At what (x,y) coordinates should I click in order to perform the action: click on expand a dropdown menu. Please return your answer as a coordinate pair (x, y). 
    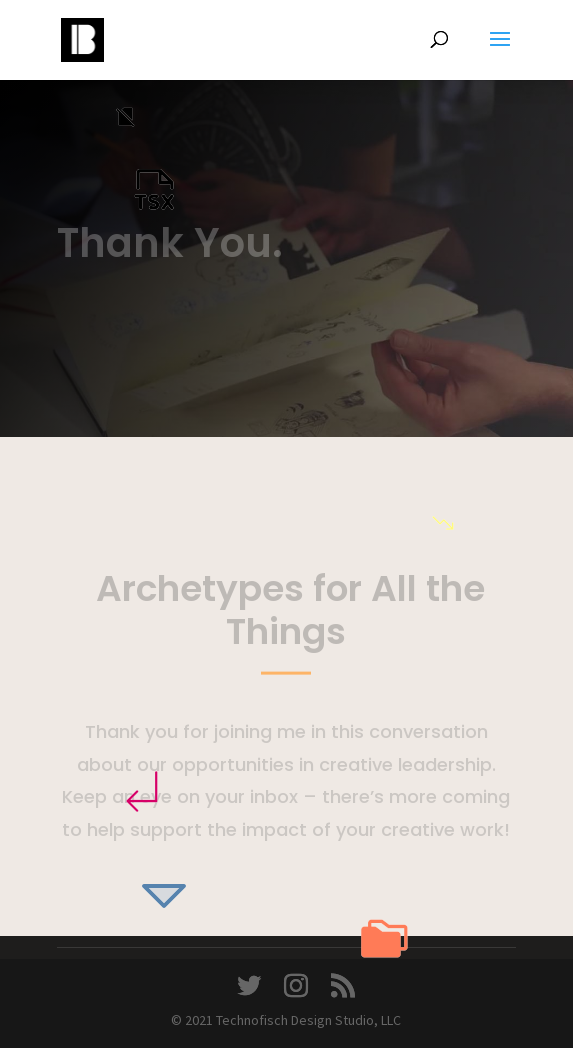
    Looking at the image, I should click on (164, 894).